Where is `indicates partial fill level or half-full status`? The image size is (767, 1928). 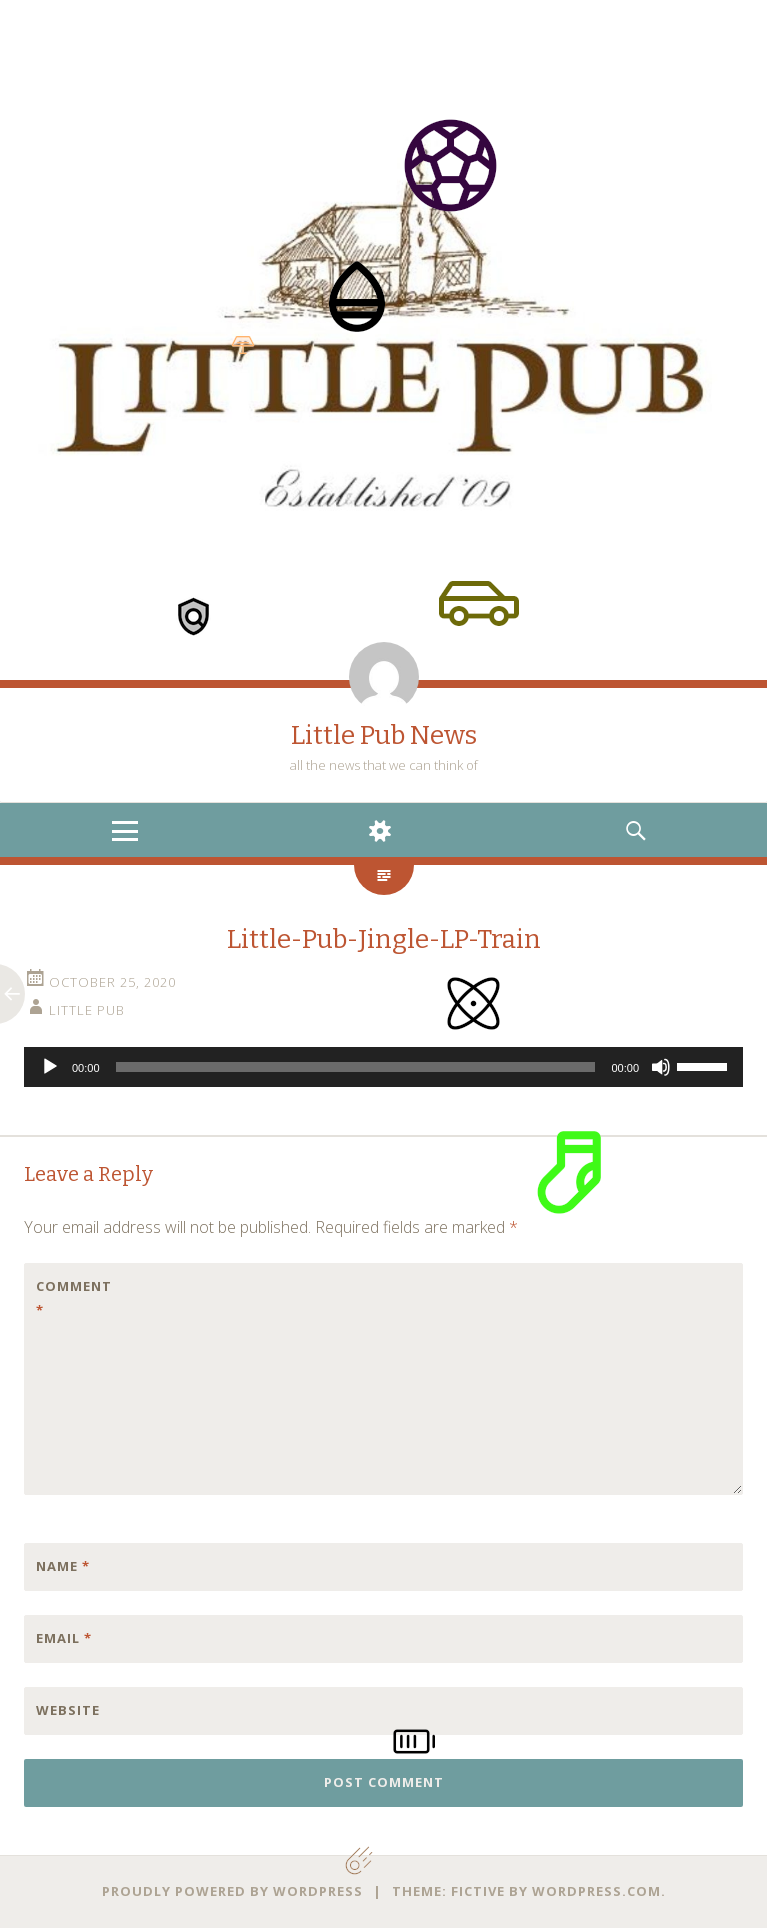 indicates partial fill level or half-full status is located at coordinates (357, 299).